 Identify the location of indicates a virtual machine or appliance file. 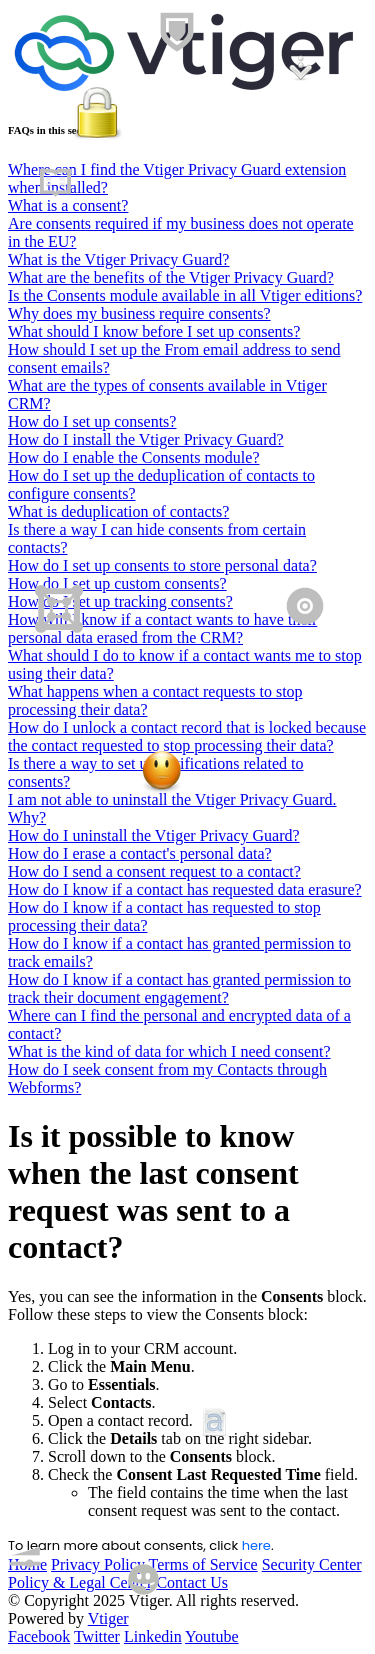
(59, 609).